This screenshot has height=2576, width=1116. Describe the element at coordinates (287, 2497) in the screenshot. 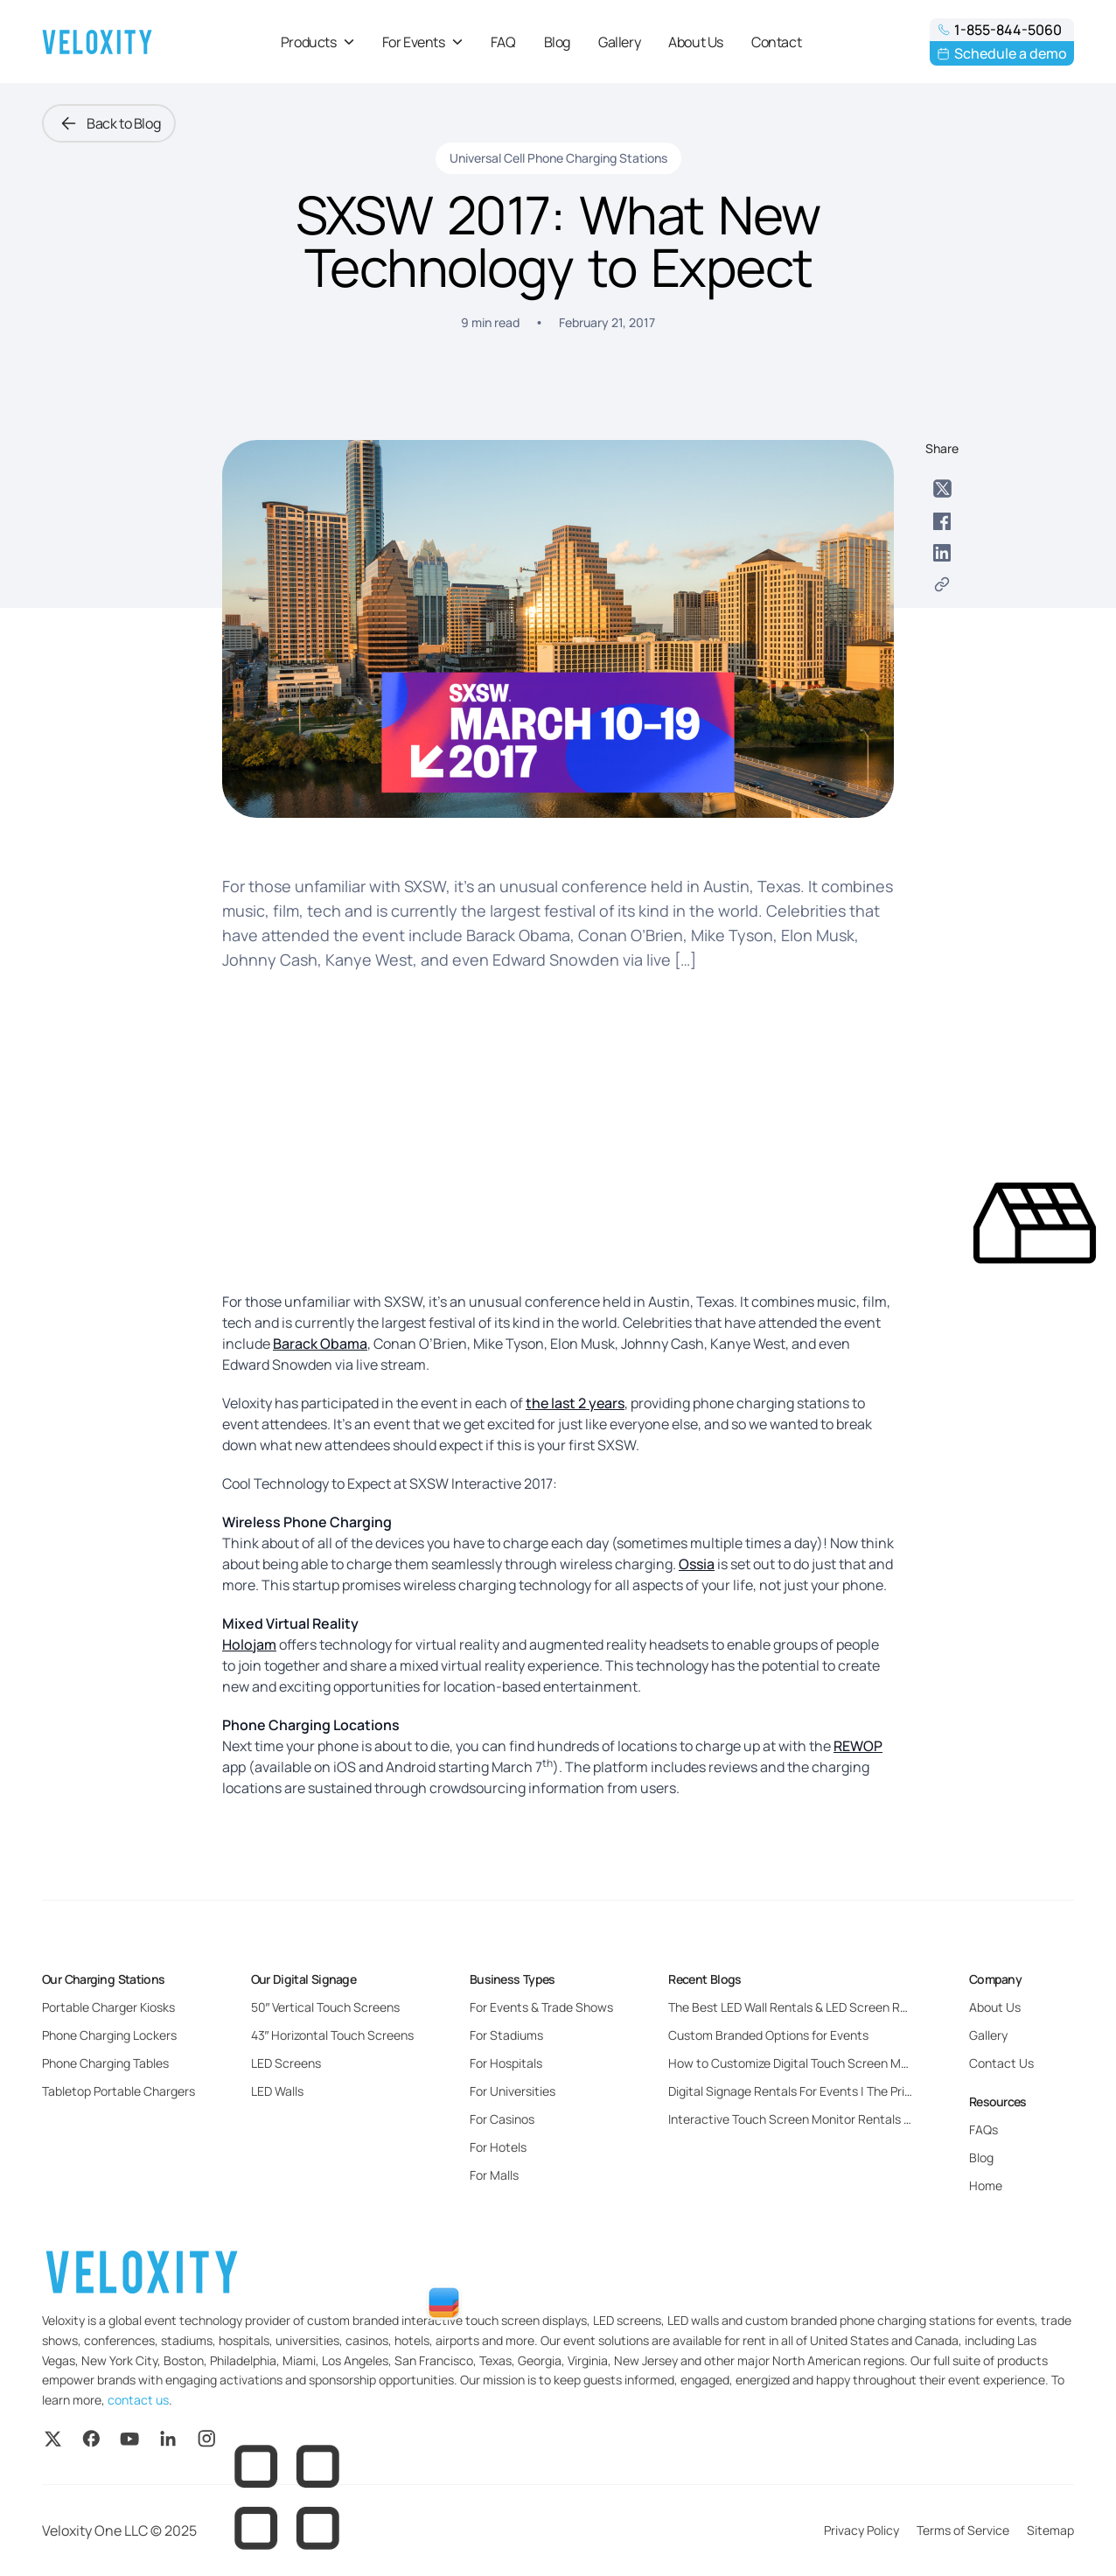

I see `view all applications` at that location.